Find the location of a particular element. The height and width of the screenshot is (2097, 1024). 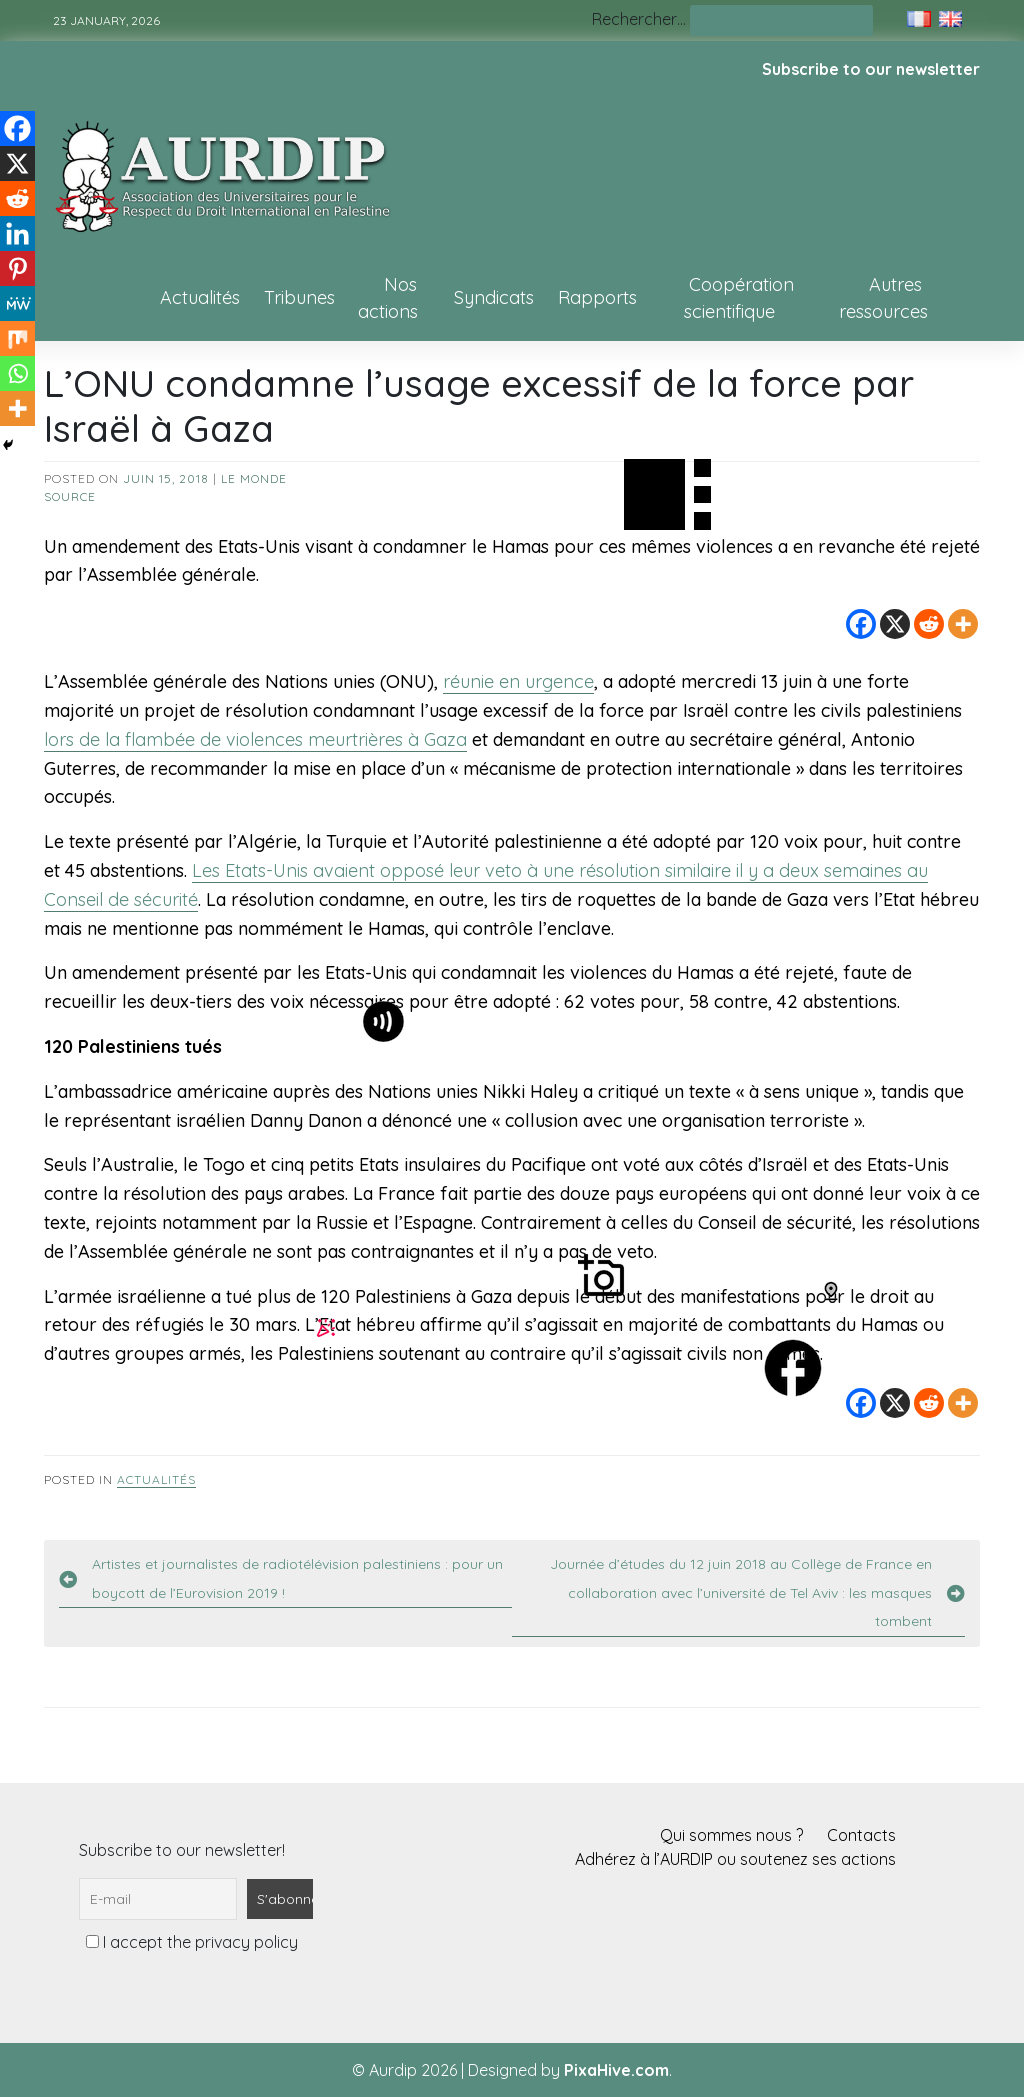

add a new photo is located at coordinates (602, 1276).